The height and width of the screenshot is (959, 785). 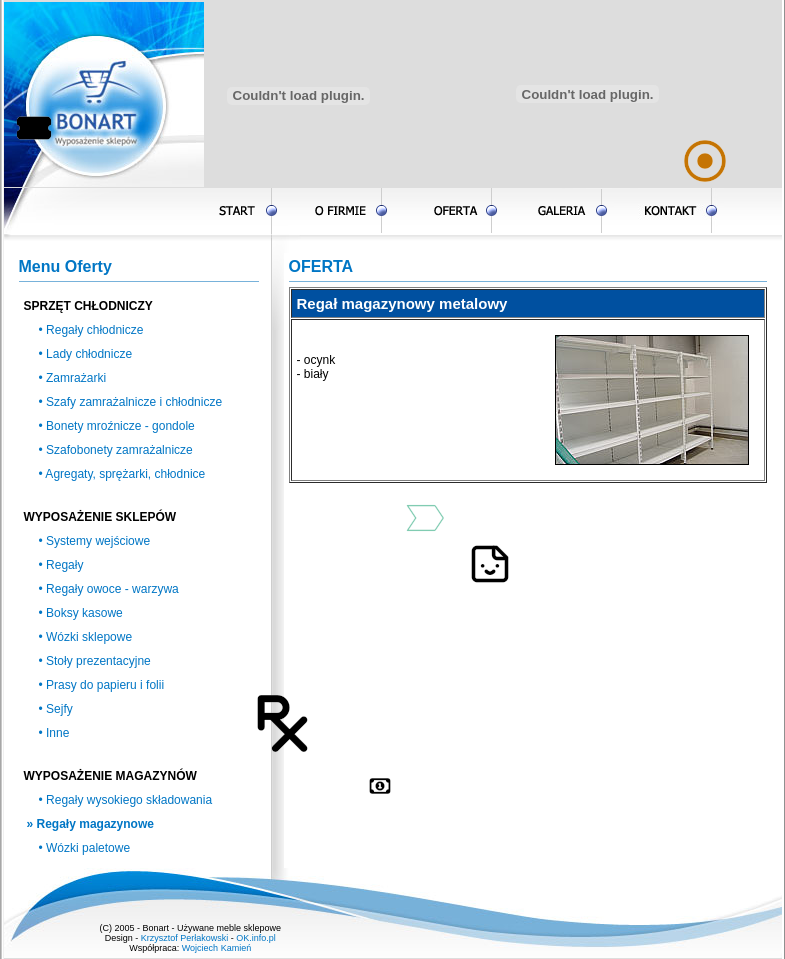 I want to click on view prescription details, so click(x=282, y=723).